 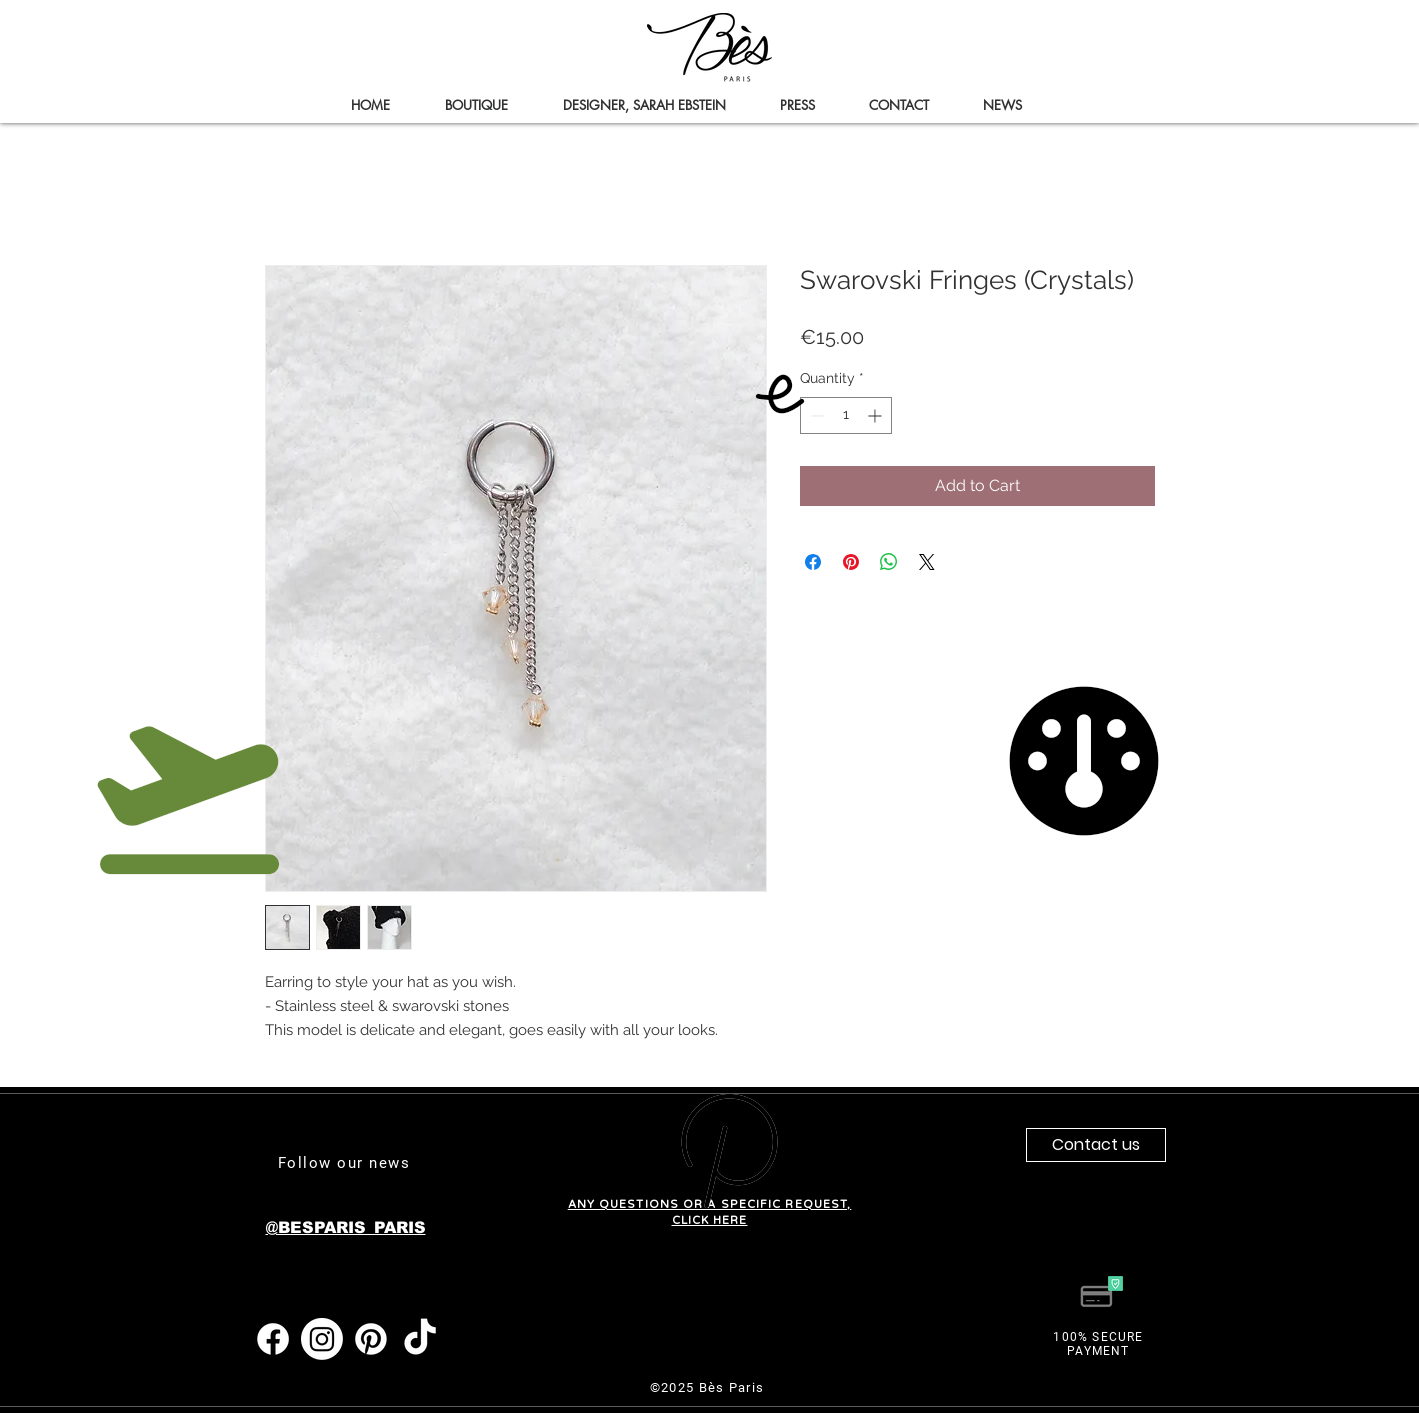 What do you see at coordinates (189, 794) in the screenshot?
I see `view departing flights` at bounding box center [189, 794].